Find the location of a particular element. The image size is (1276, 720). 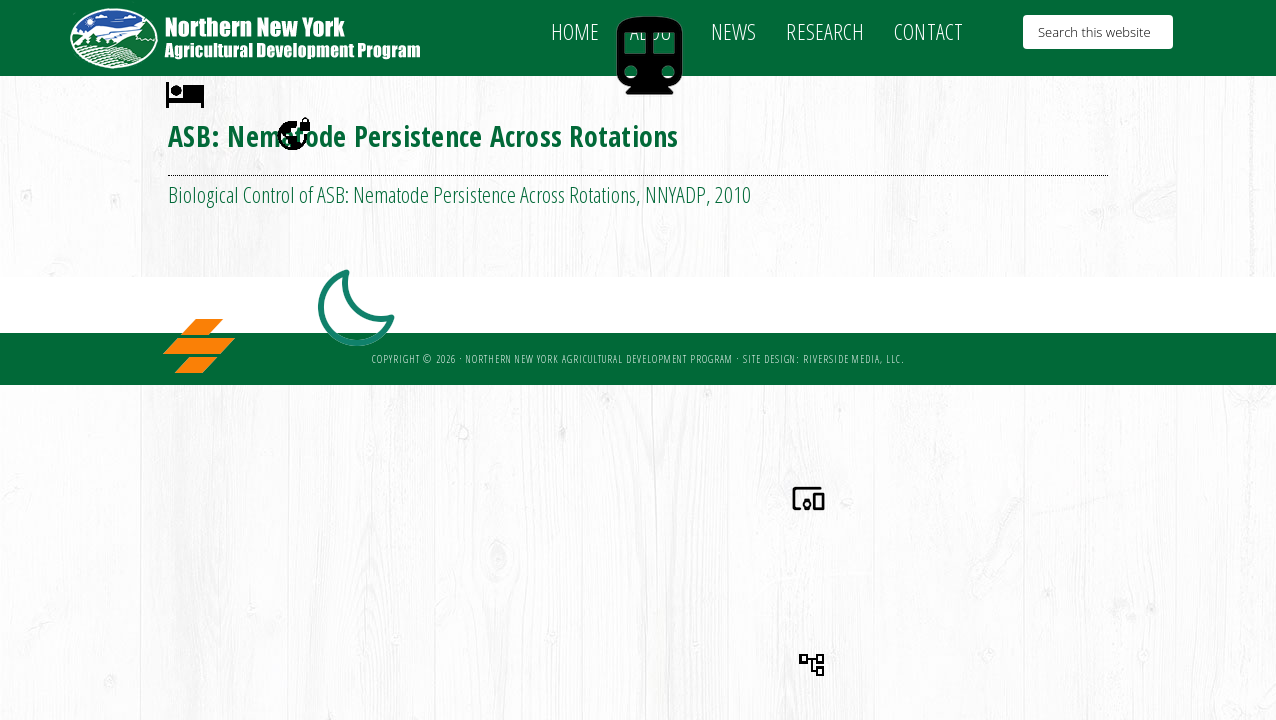

stencil framework logo is located at coordinates (199, 346).